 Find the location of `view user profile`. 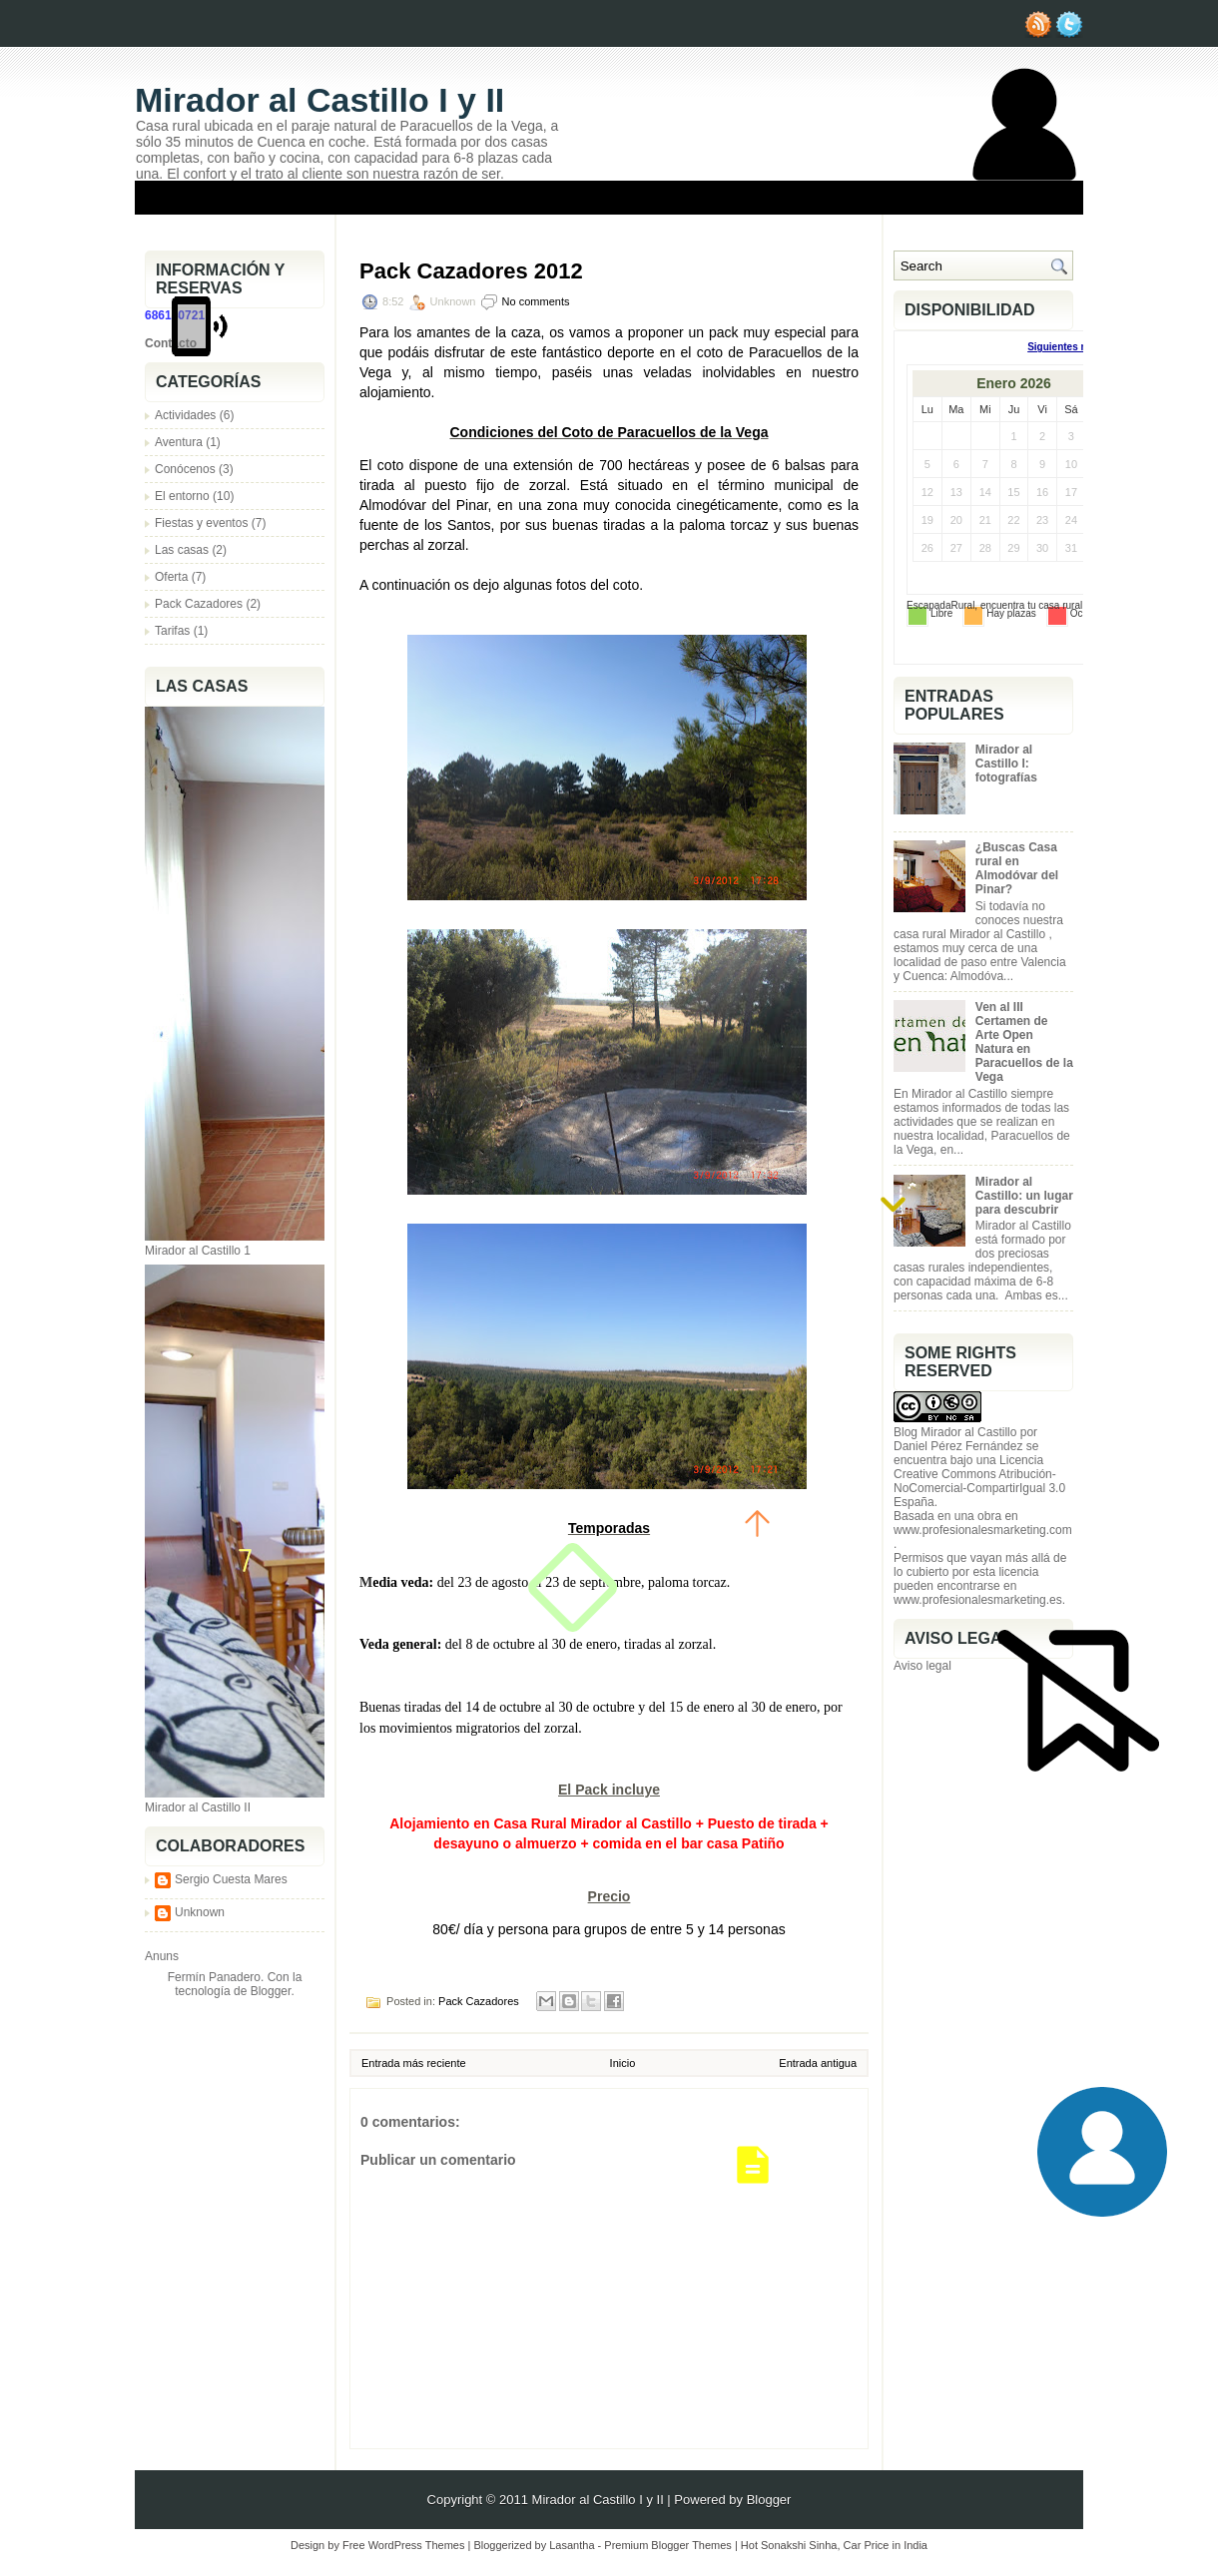

view user profile is located at coordinates (1102, 2152).